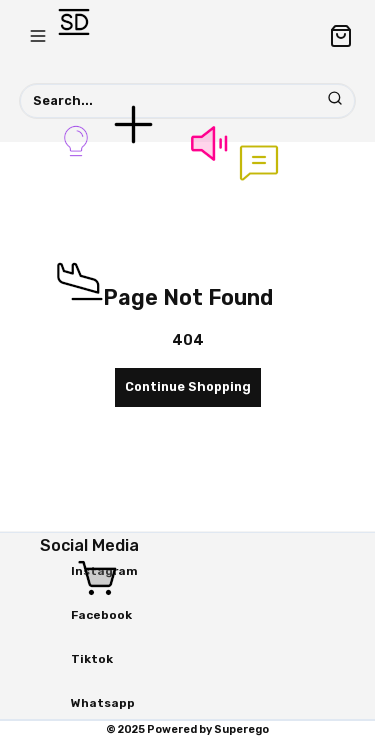 This screenshot has height=739, width=375. I want to click on open chat or messaging, so click(259, 160).